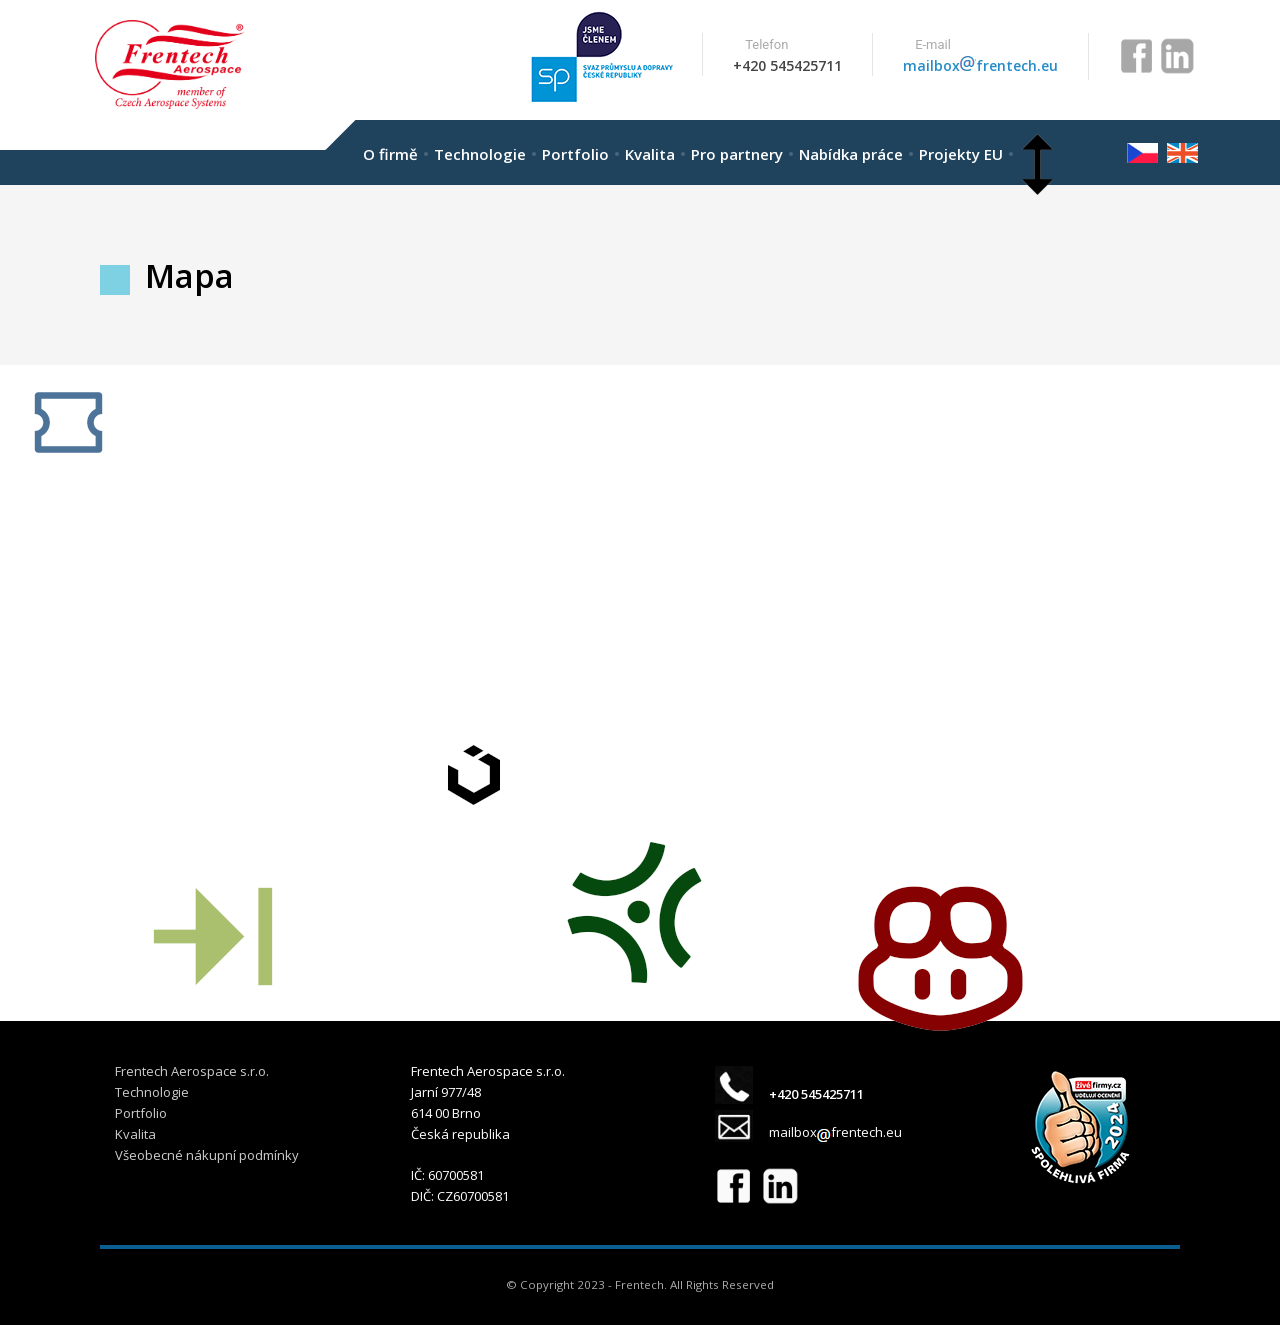 The image size is (1280, 1325). I want to click on UIkit framework logo, so click(474, 775).